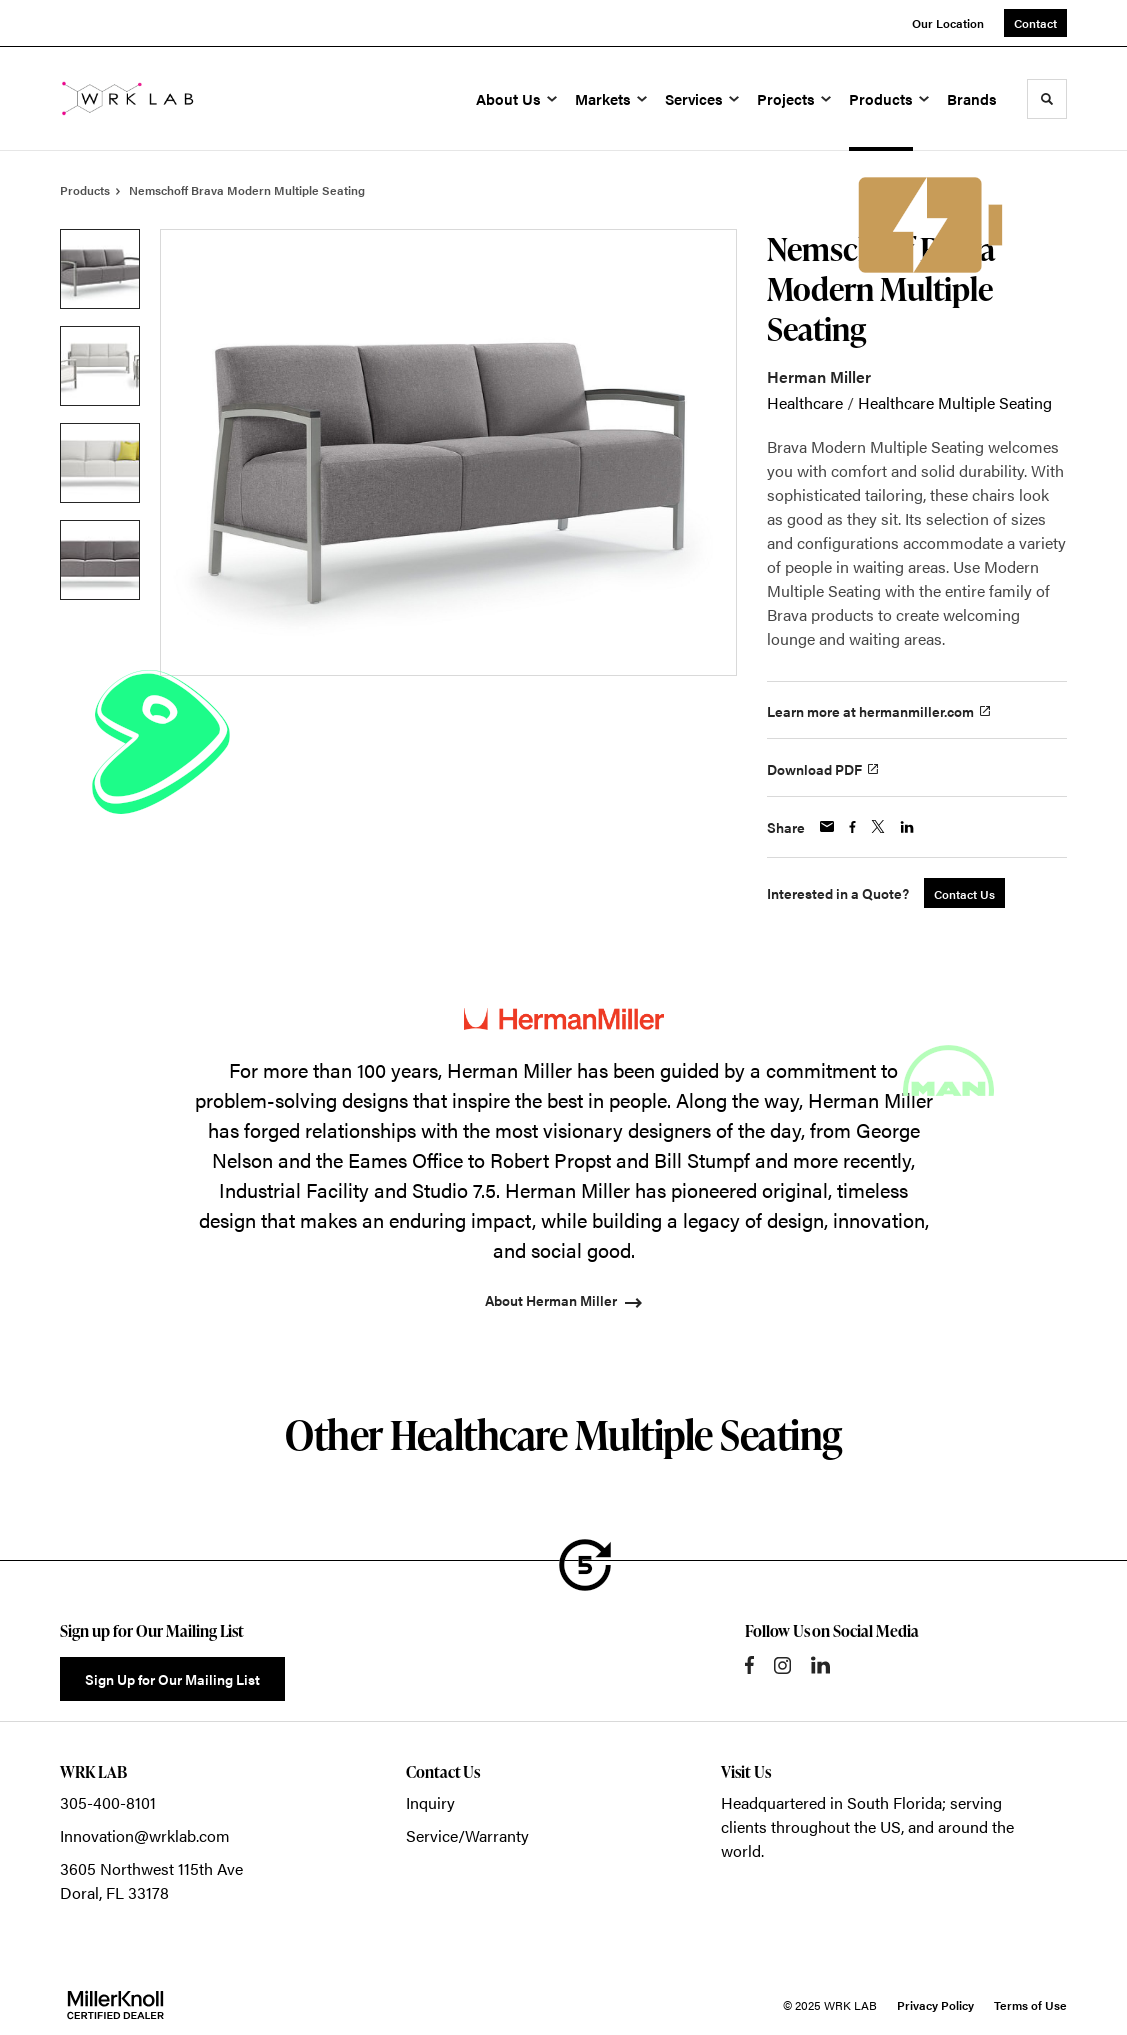  Describe the element at coordinates (927, 225) in the screenshot. I see `indicates battery is currently charging` at that location.